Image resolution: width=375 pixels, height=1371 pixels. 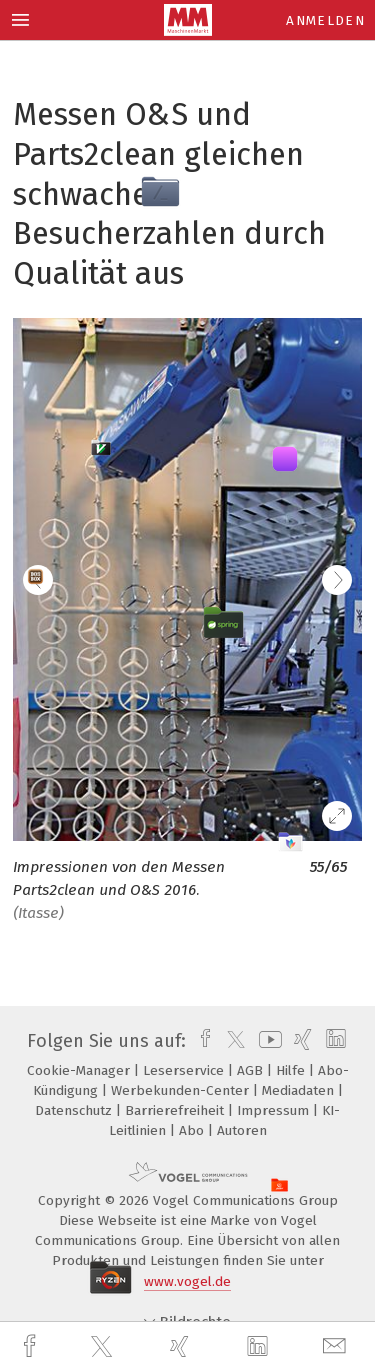 What do you see at coordinates (290, 842) in the screenshot?
I see `open mindnode documents folder` at bounding box center [290, 842].